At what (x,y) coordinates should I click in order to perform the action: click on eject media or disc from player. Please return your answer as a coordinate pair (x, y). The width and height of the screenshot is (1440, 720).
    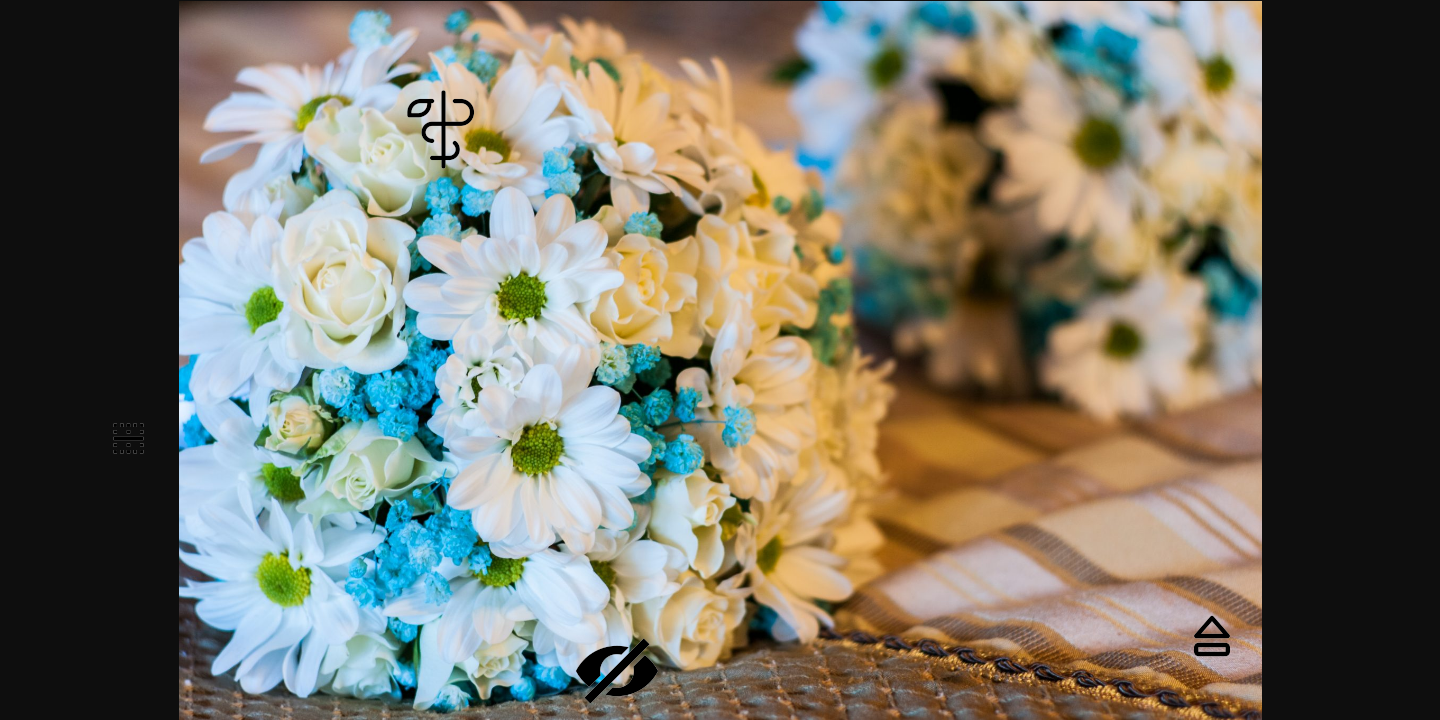
    Looking at the image, I should click on (1212, 636).